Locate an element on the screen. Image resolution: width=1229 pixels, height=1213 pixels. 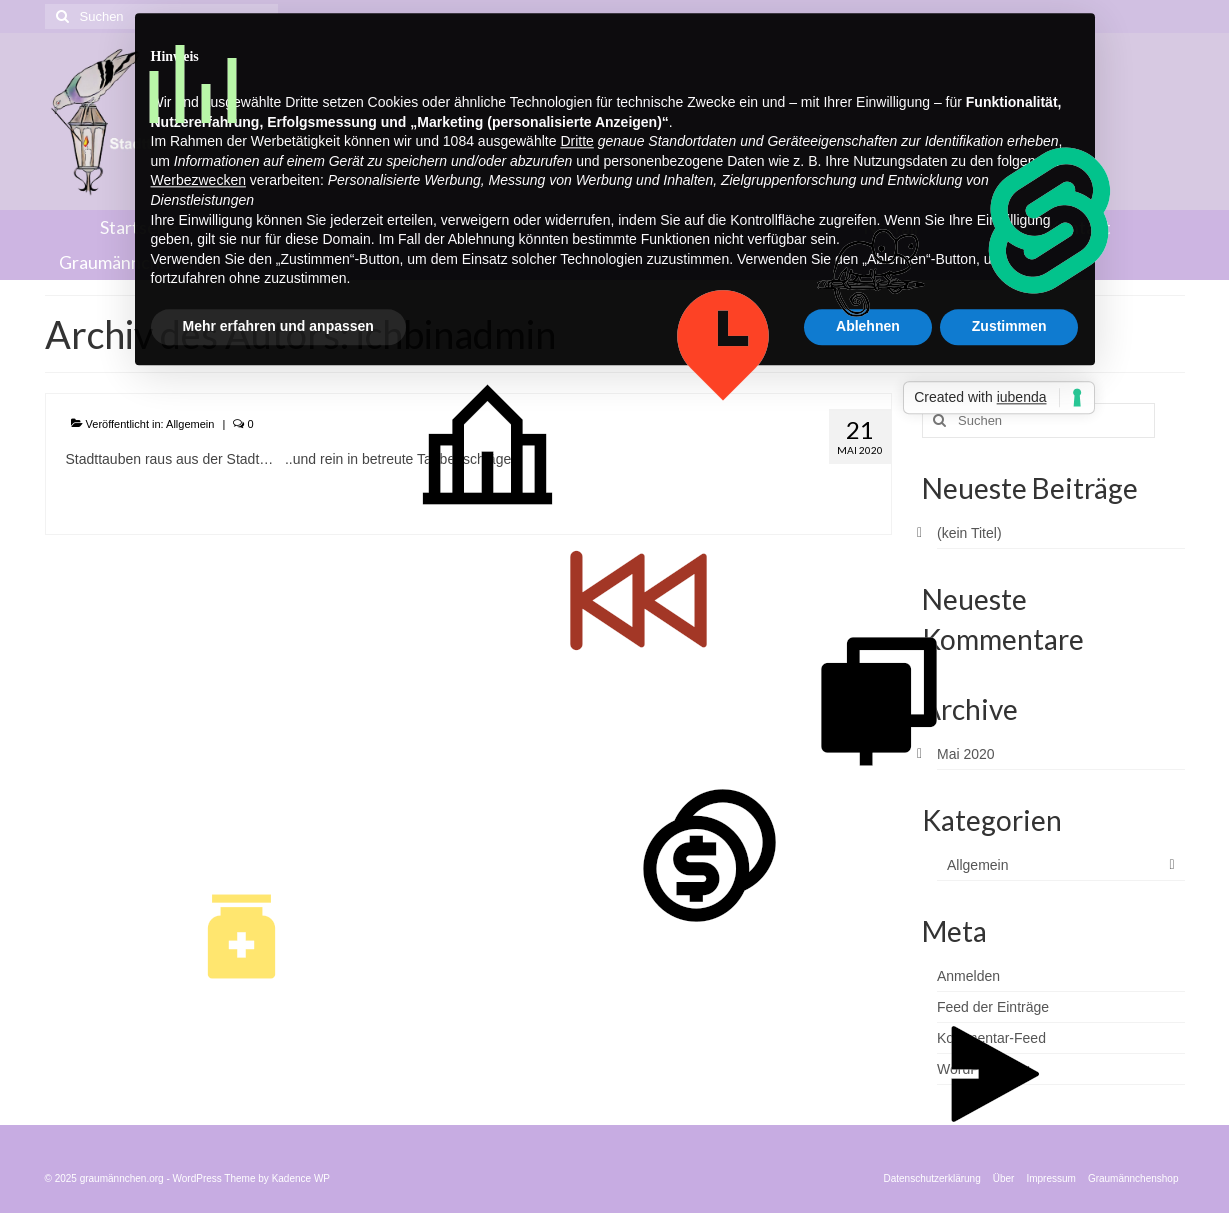
view location history or past visits is located at coordinates (723, 341).